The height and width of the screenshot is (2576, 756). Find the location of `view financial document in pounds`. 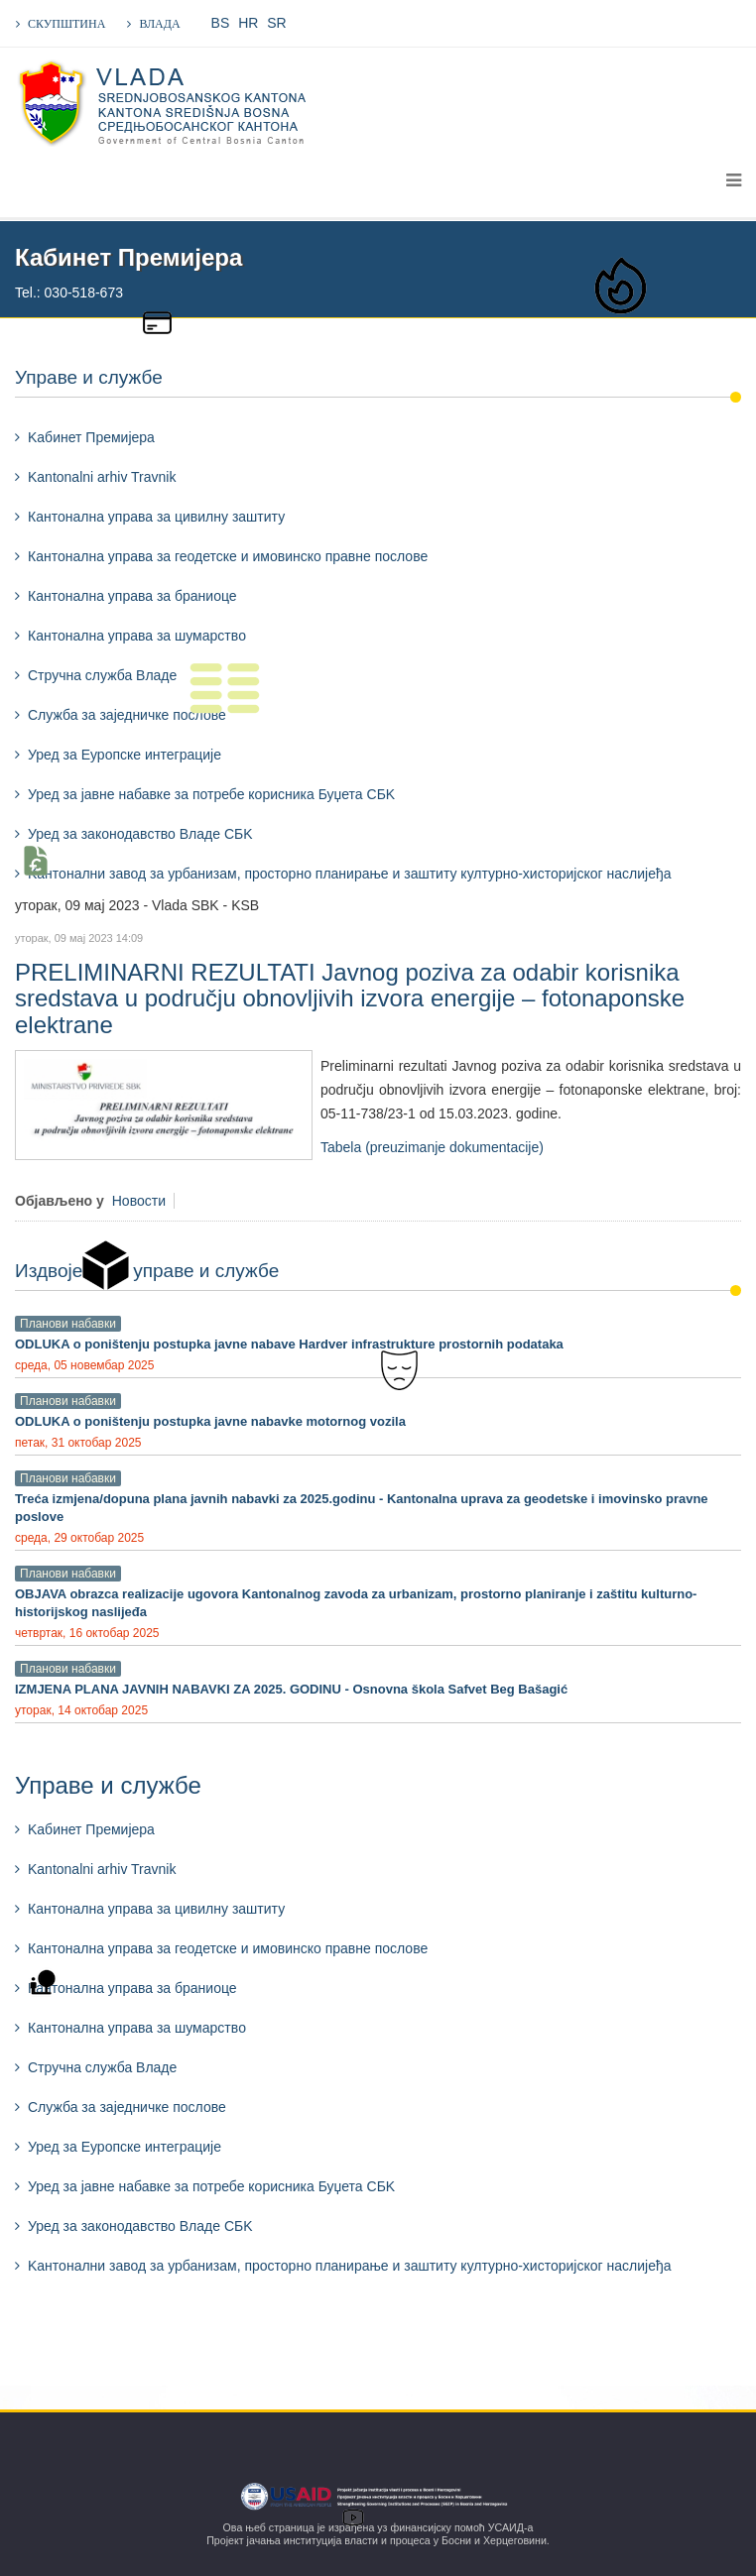

view financial document in pounds is located at coordinates (36, 861).